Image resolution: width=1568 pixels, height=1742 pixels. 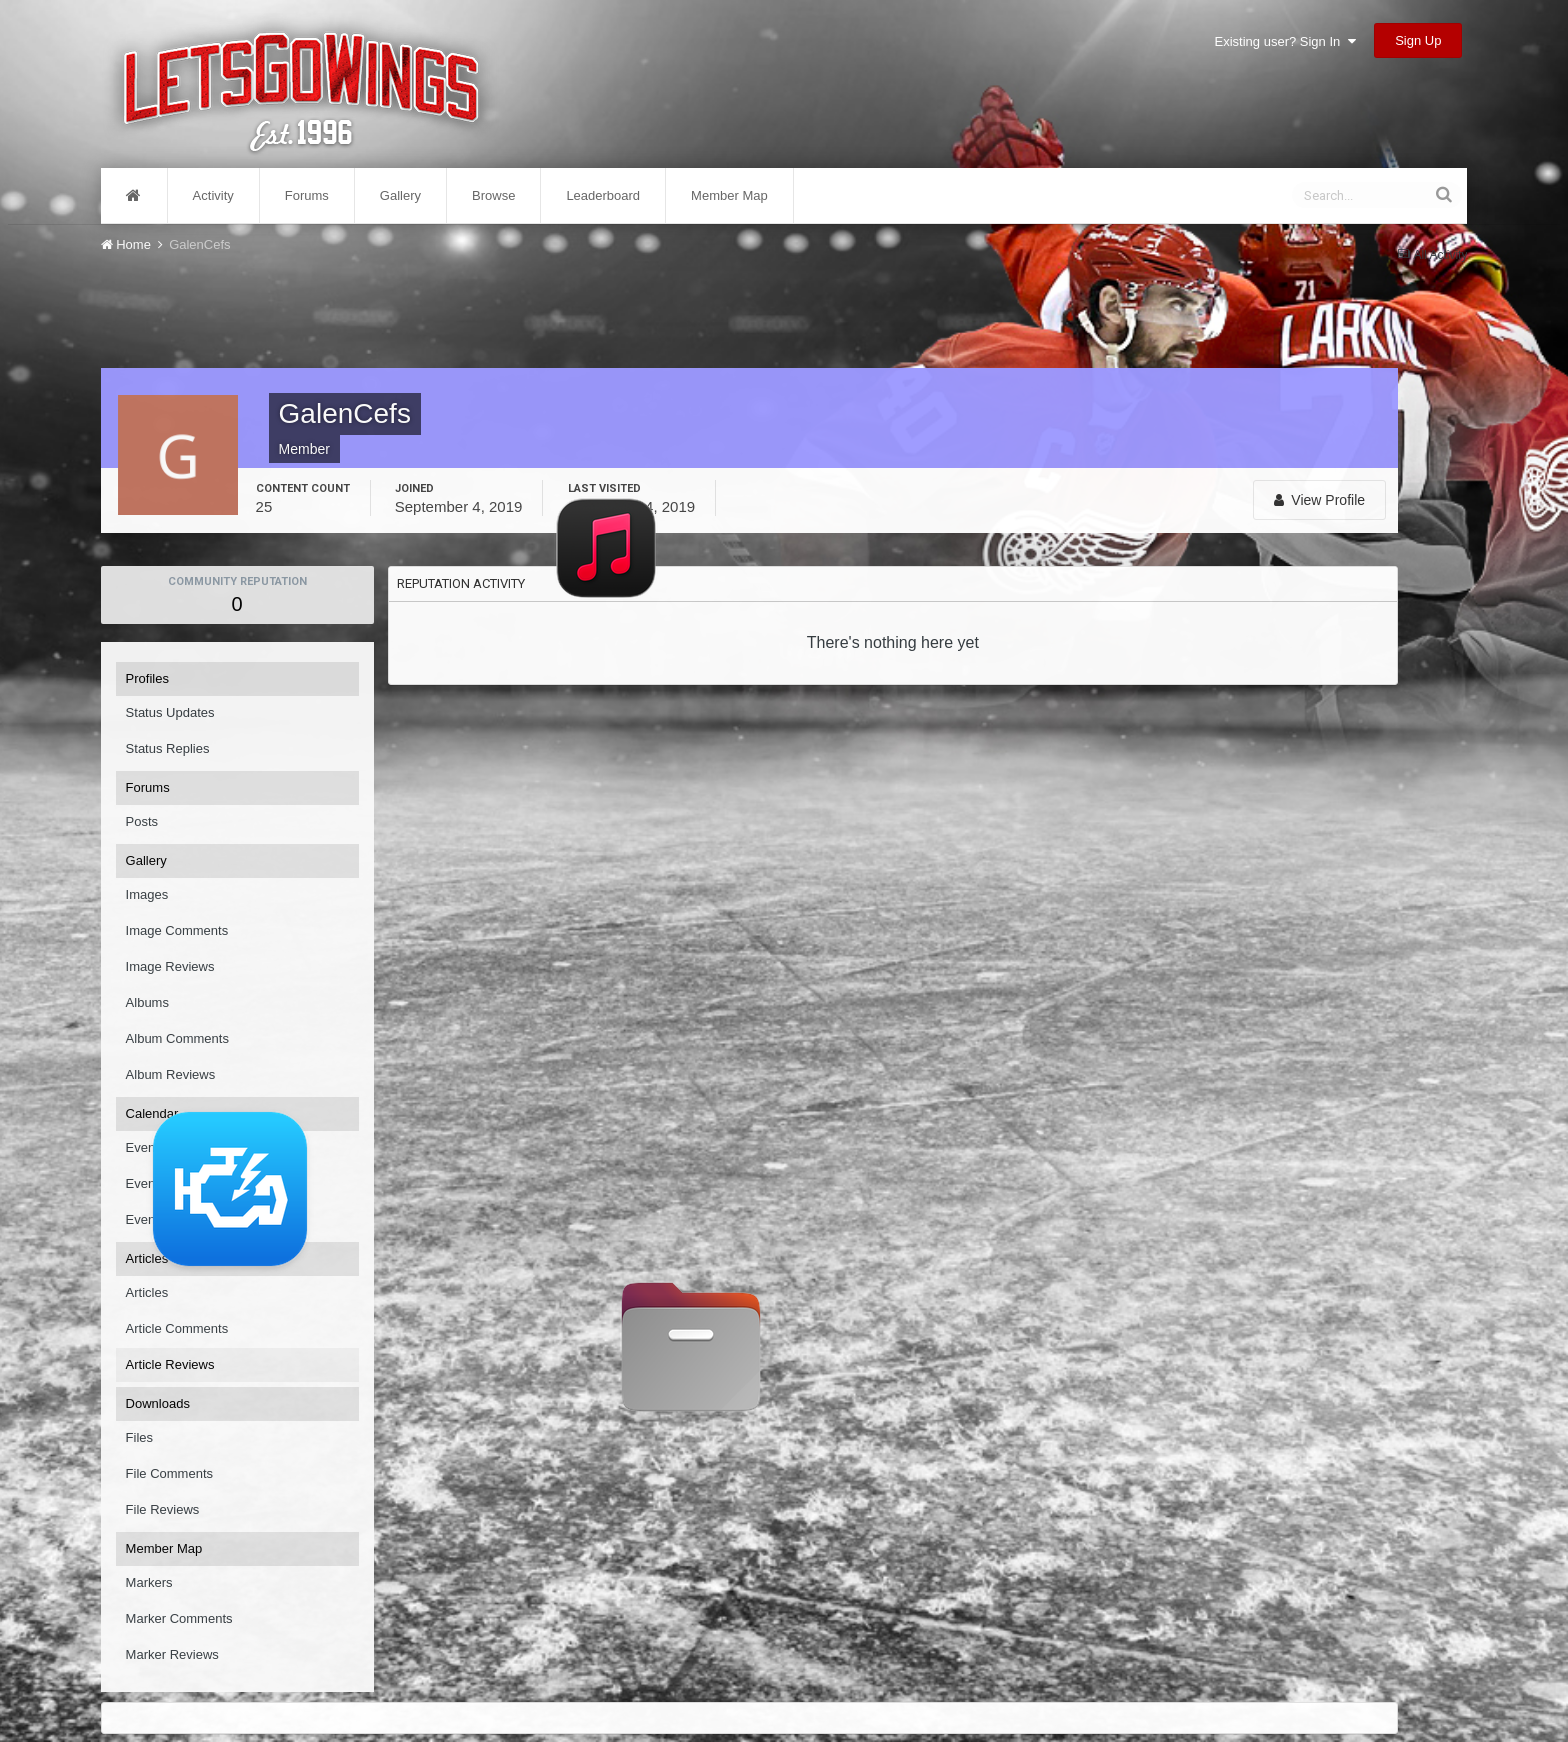 What do you see at coordinates (606, 548) in the screenshot?
I see `open the Apple Music app` at bounding box center [606, 548].